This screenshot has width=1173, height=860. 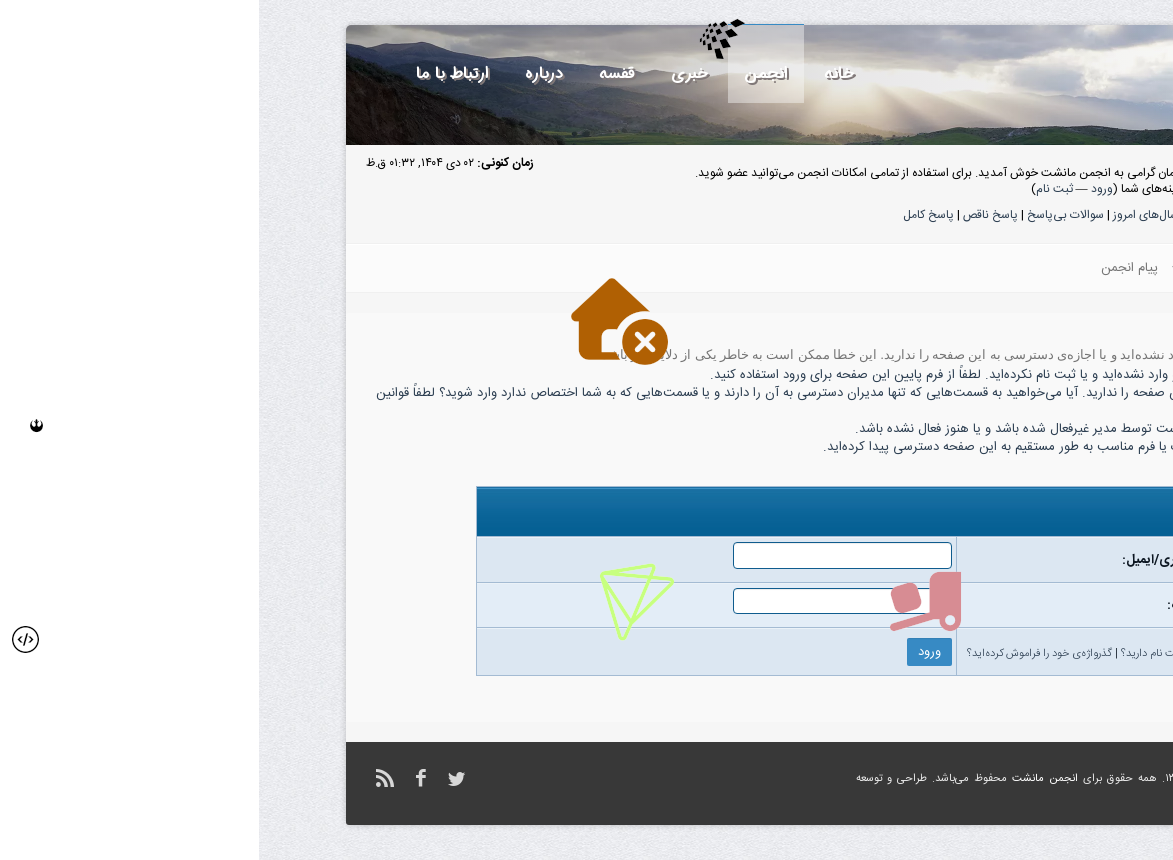 I want to click on pushed app logo, so click(x=637, y=602).